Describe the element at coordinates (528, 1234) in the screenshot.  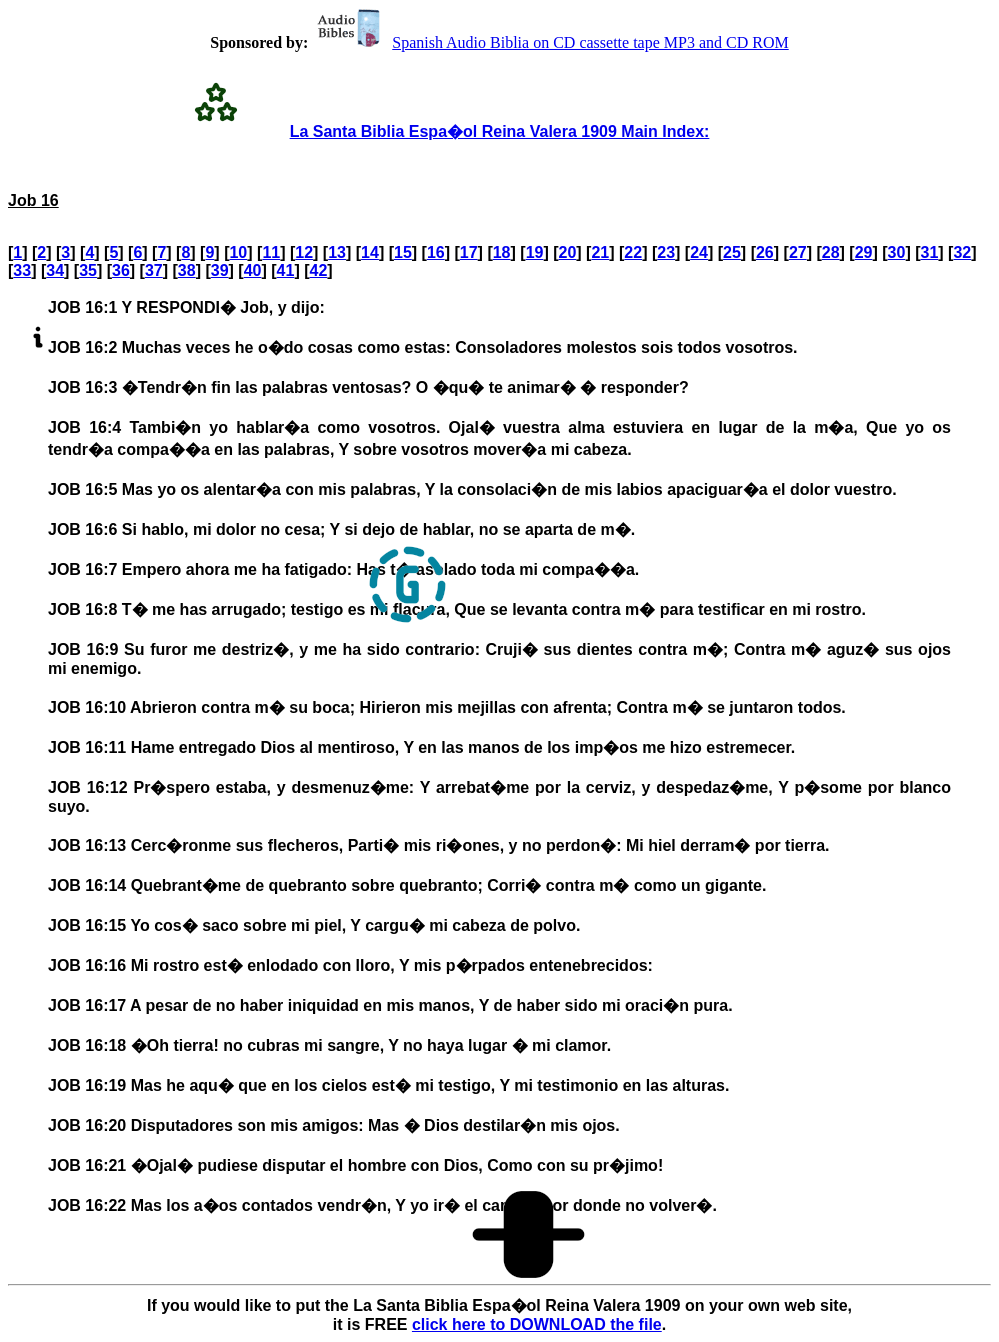
I see `align selected element to vertical center` at that location.